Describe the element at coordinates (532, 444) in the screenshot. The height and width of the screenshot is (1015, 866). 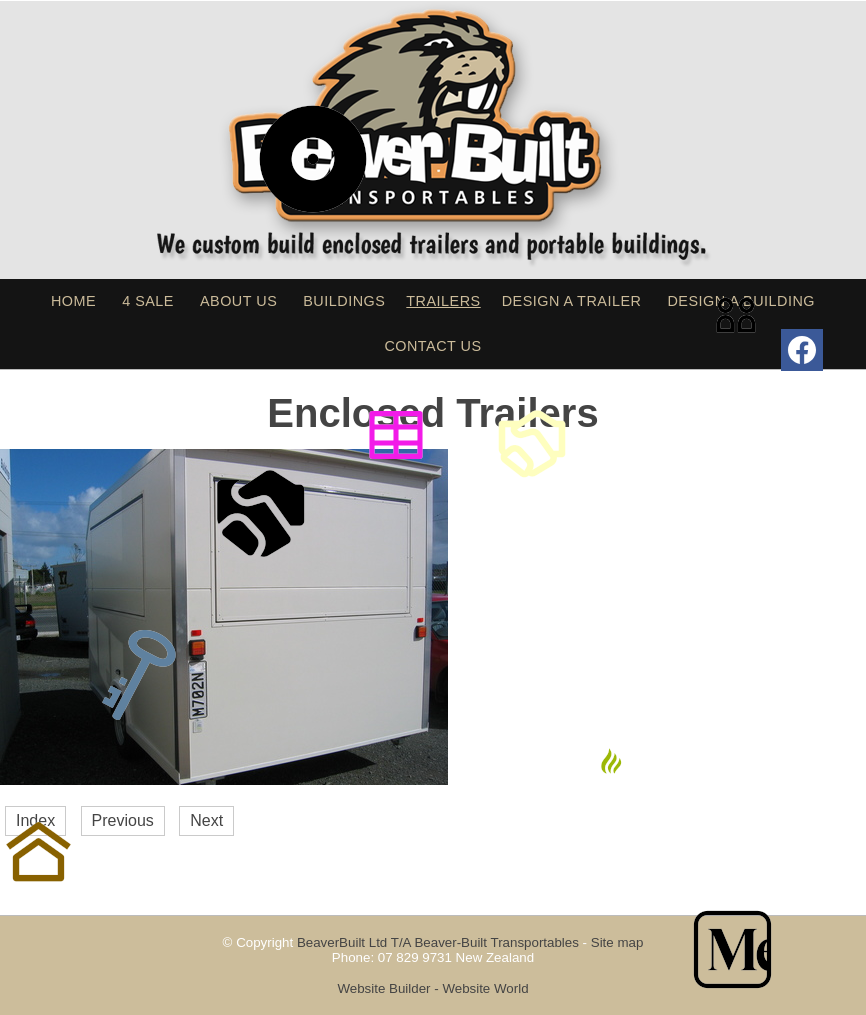
I see `indicates a partnership or collaboration` at that location.